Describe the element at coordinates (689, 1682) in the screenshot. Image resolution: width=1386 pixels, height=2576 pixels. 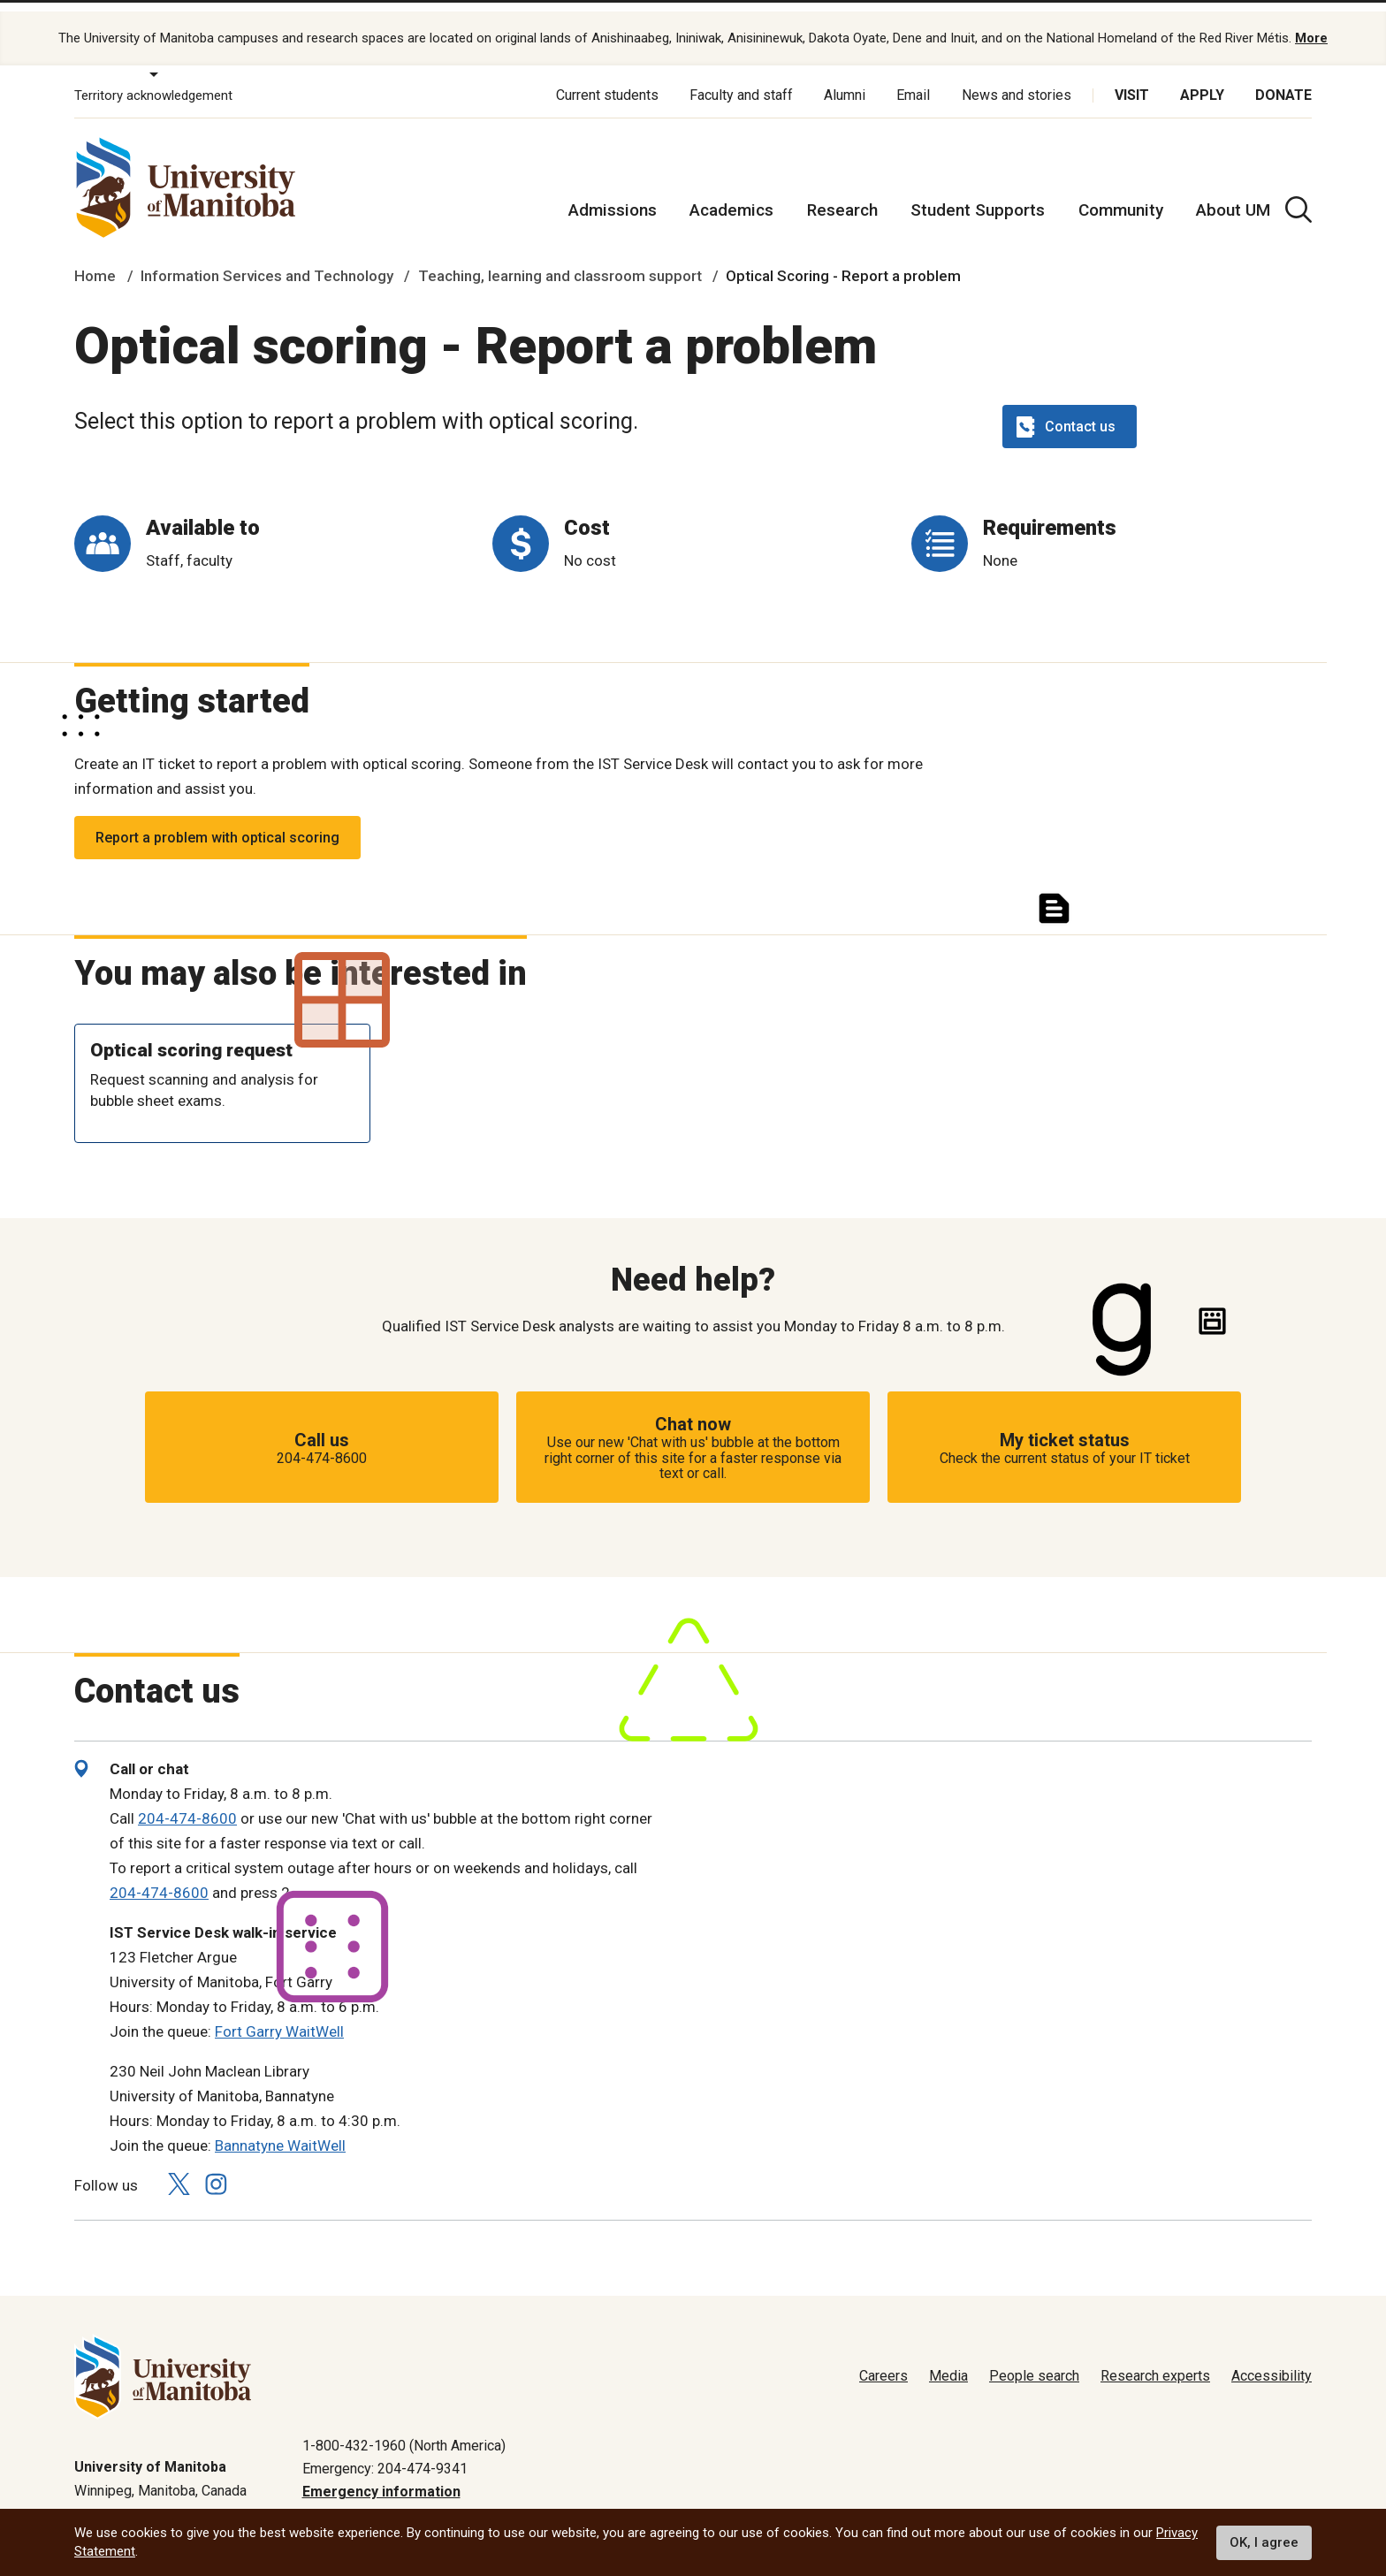
I see `indicates incomplete or pending status` at that location.